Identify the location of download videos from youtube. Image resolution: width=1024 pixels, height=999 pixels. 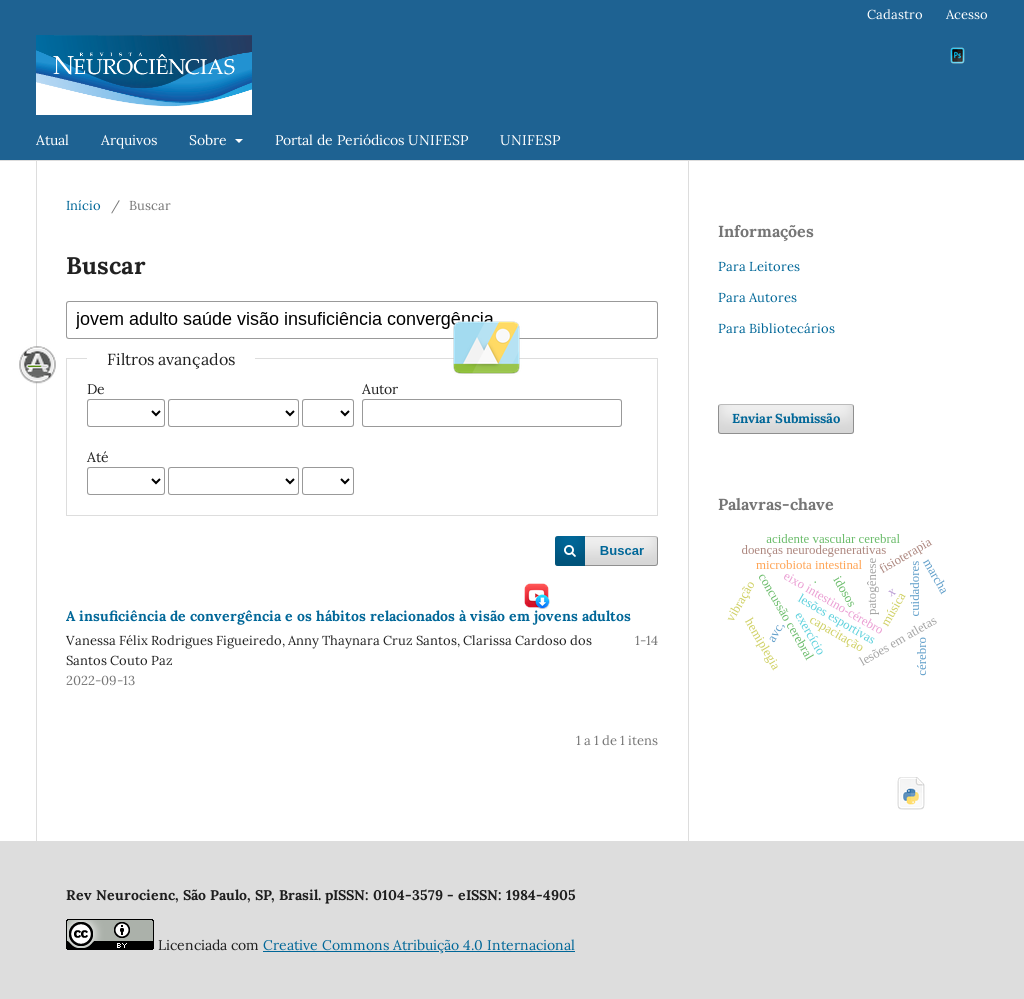
(536, 595).